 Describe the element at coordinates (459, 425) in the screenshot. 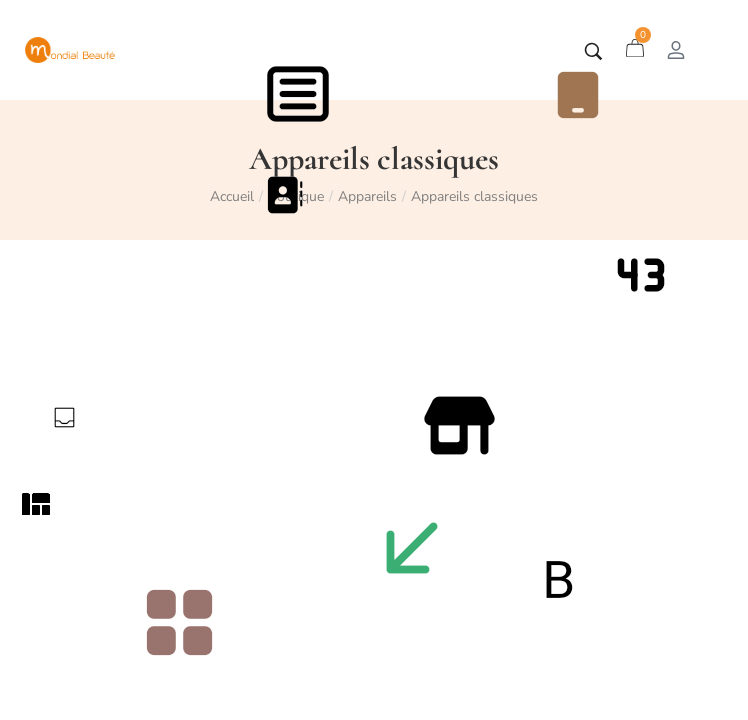

I see `open the store or shop` at that location.